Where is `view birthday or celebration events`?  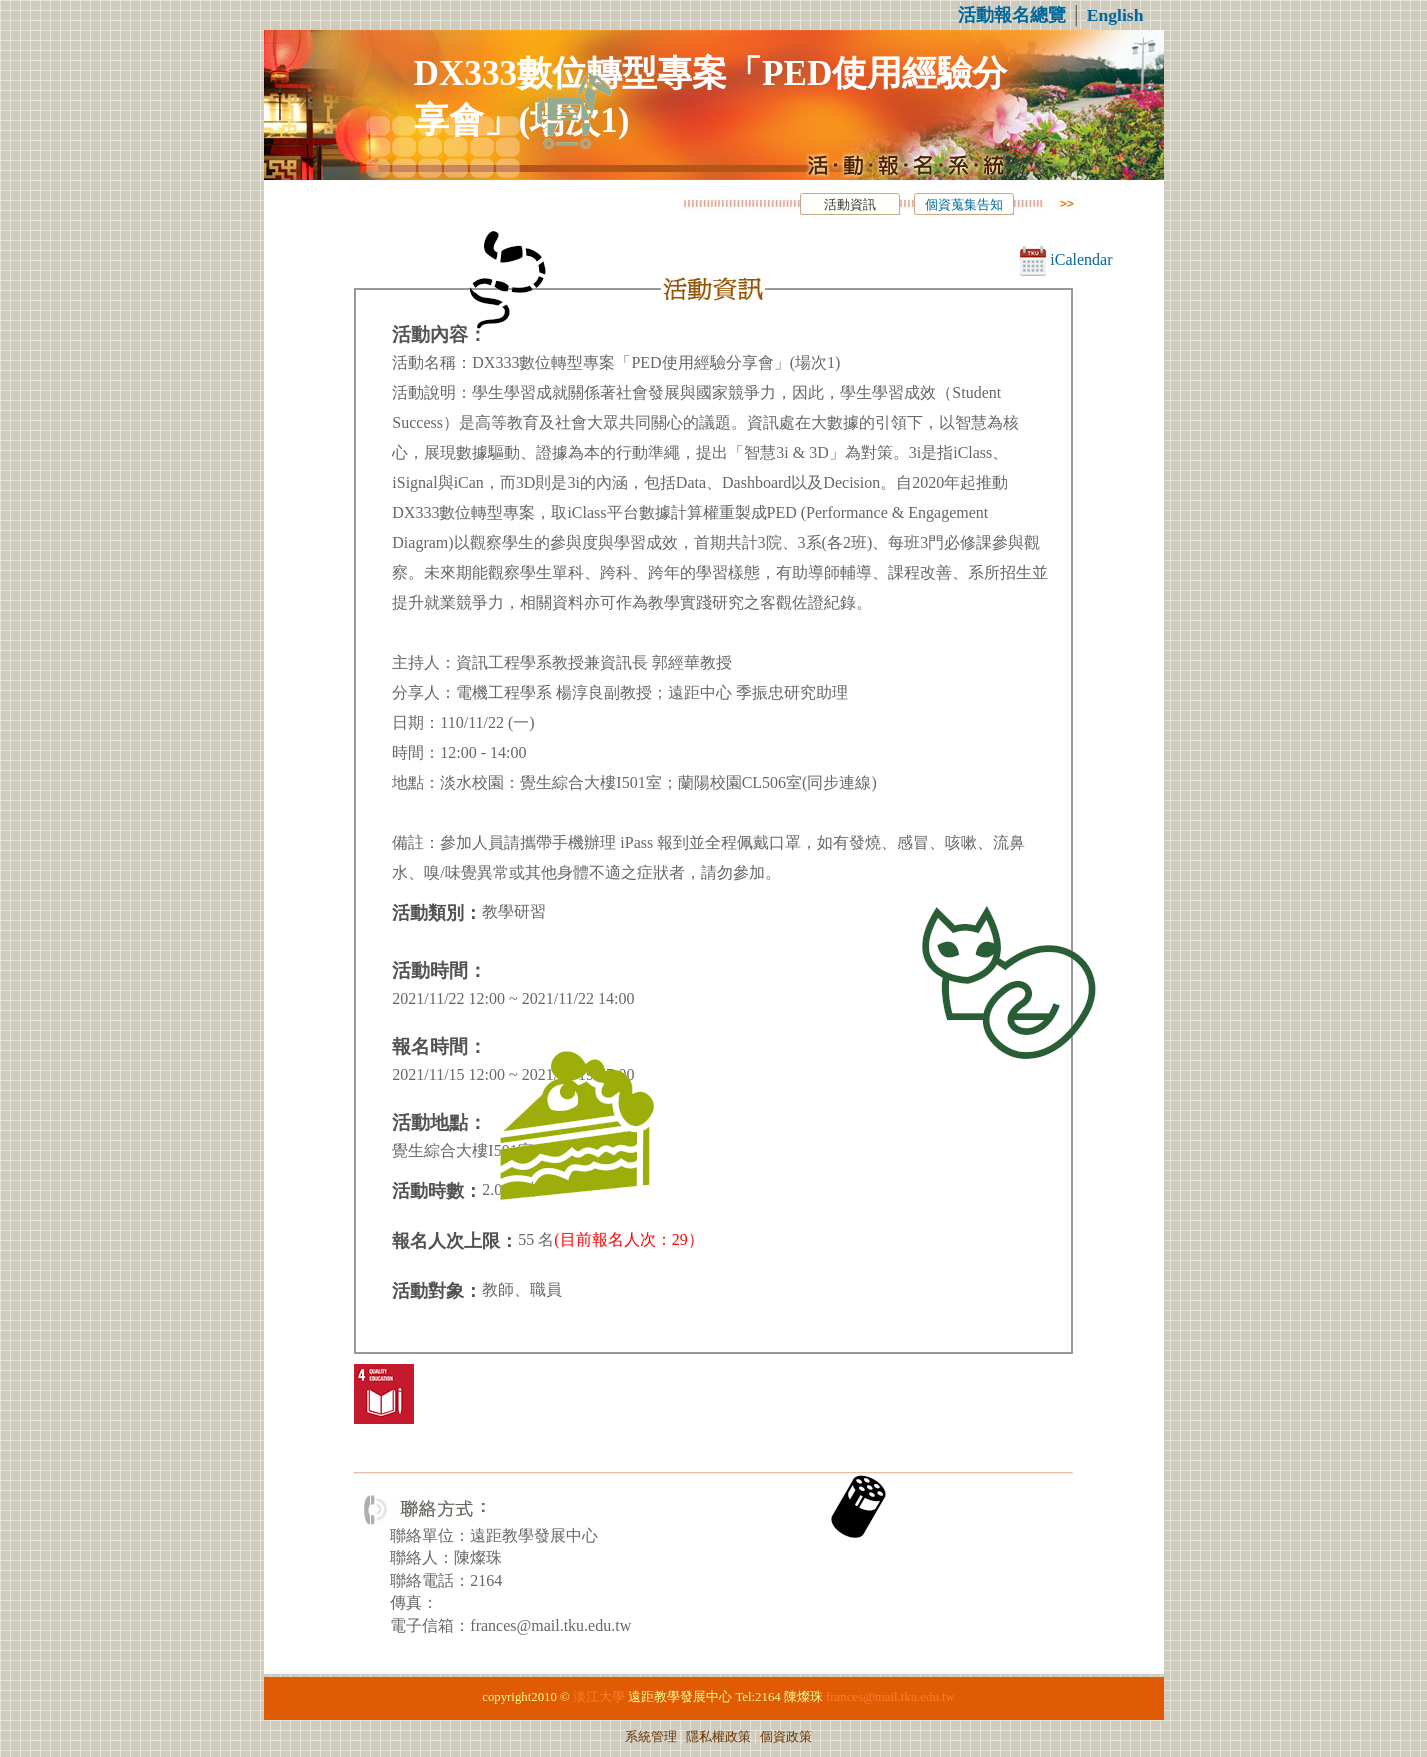
view birthday or celebration events is located at coordinates (577, 1128).